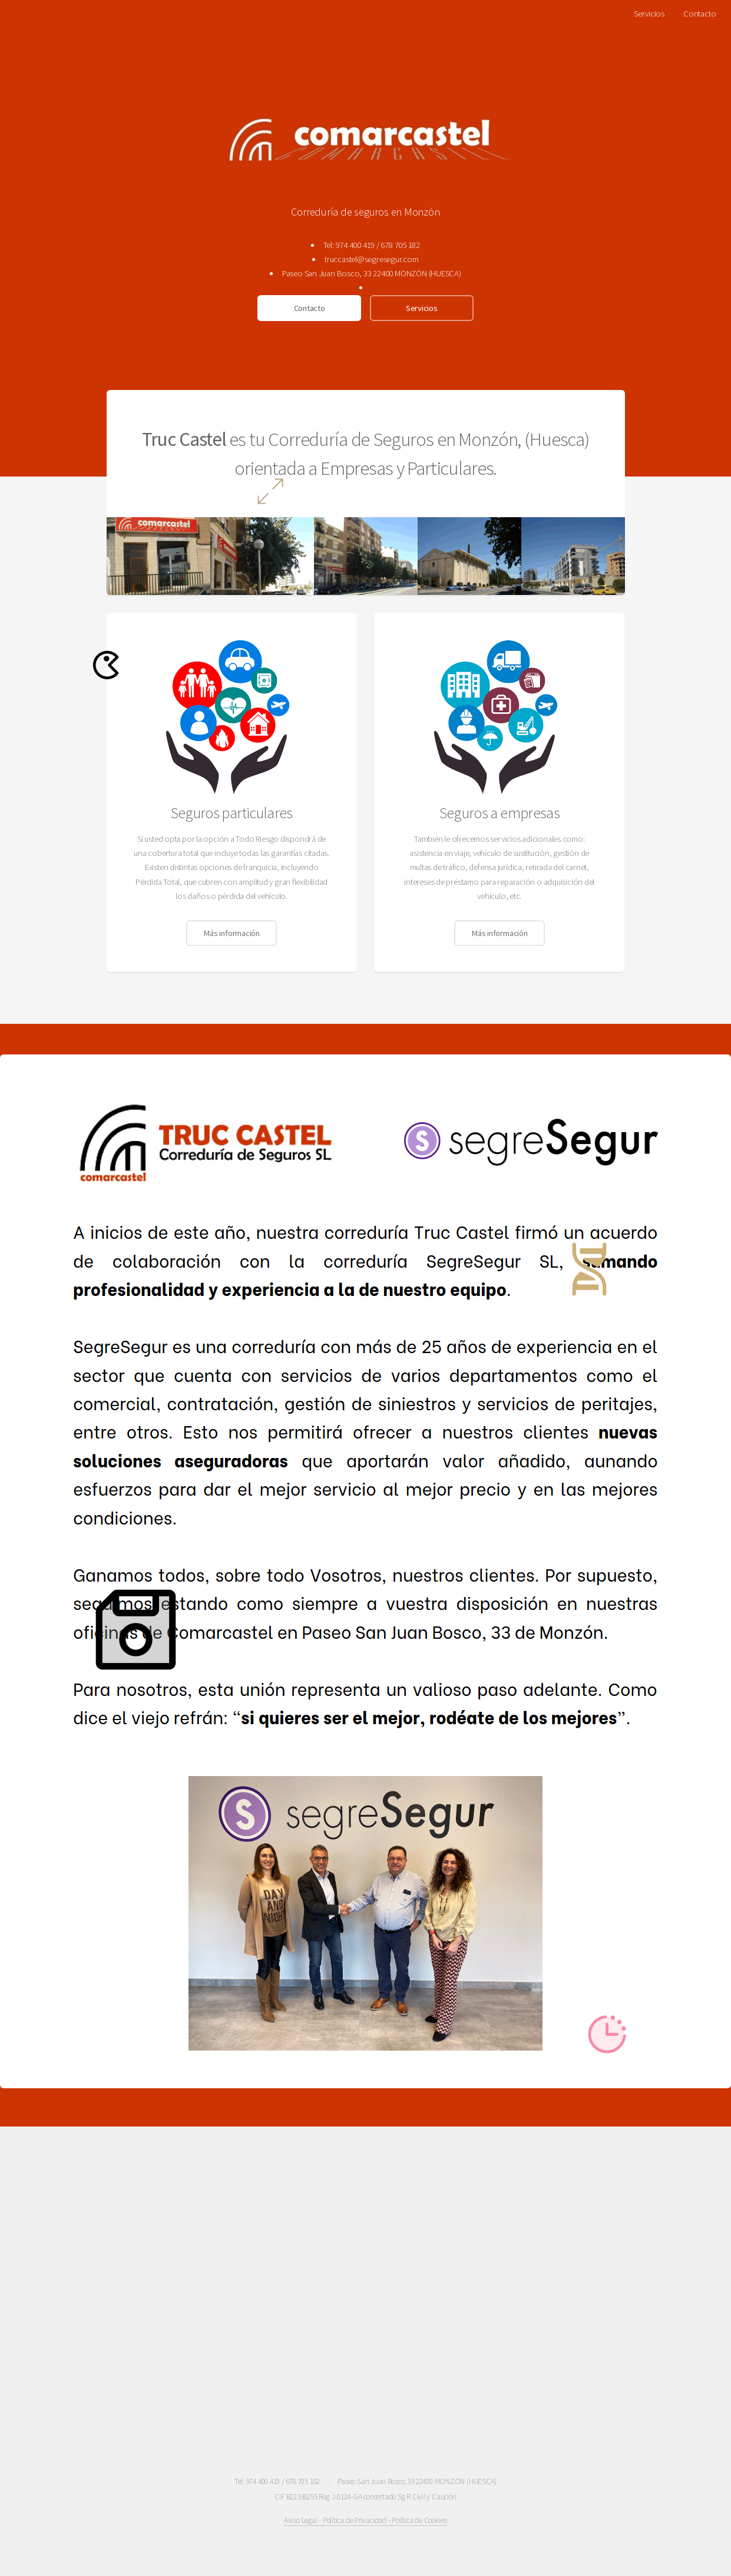 The image size is (731, 2576). What do you see at coordinates (107, 665) in the screenshot?
I see `launch a retro-style game or arcade app` at bounding box center [107, 665].